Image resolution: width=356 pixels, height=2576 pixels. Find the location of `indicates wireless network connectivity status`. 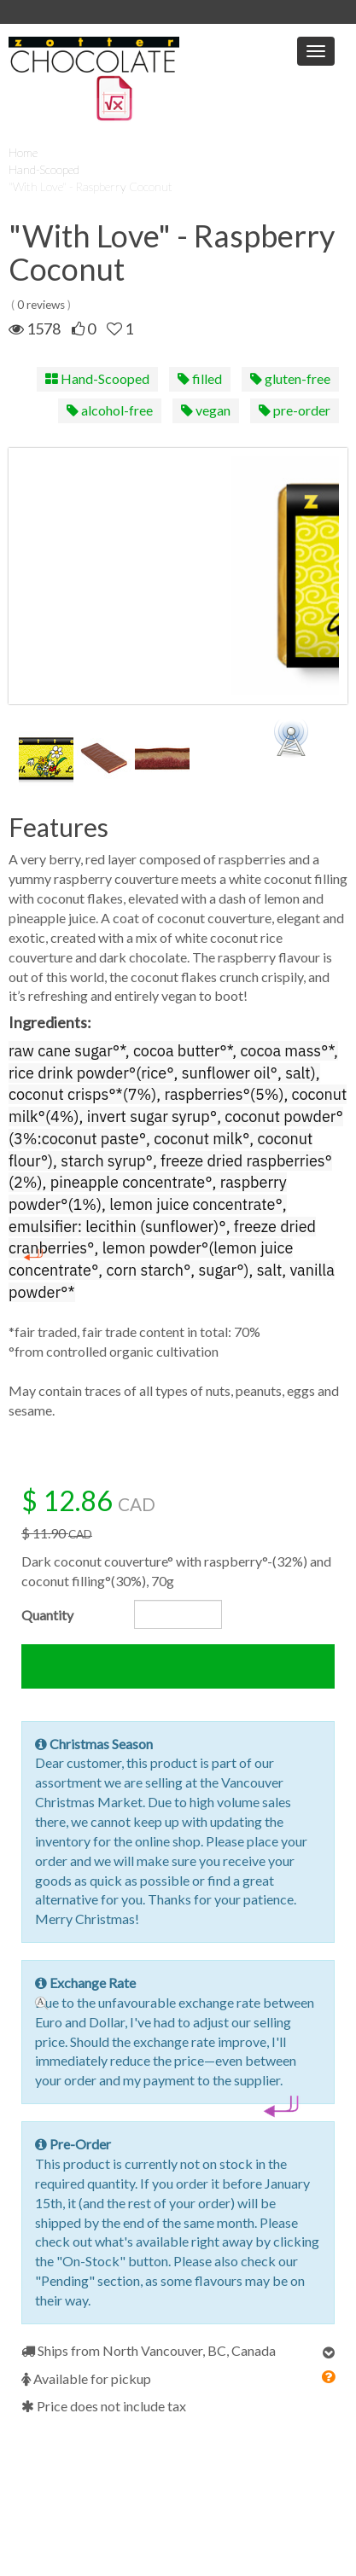

indicates wireless network connectivity status is located at coordinates (291, 739).